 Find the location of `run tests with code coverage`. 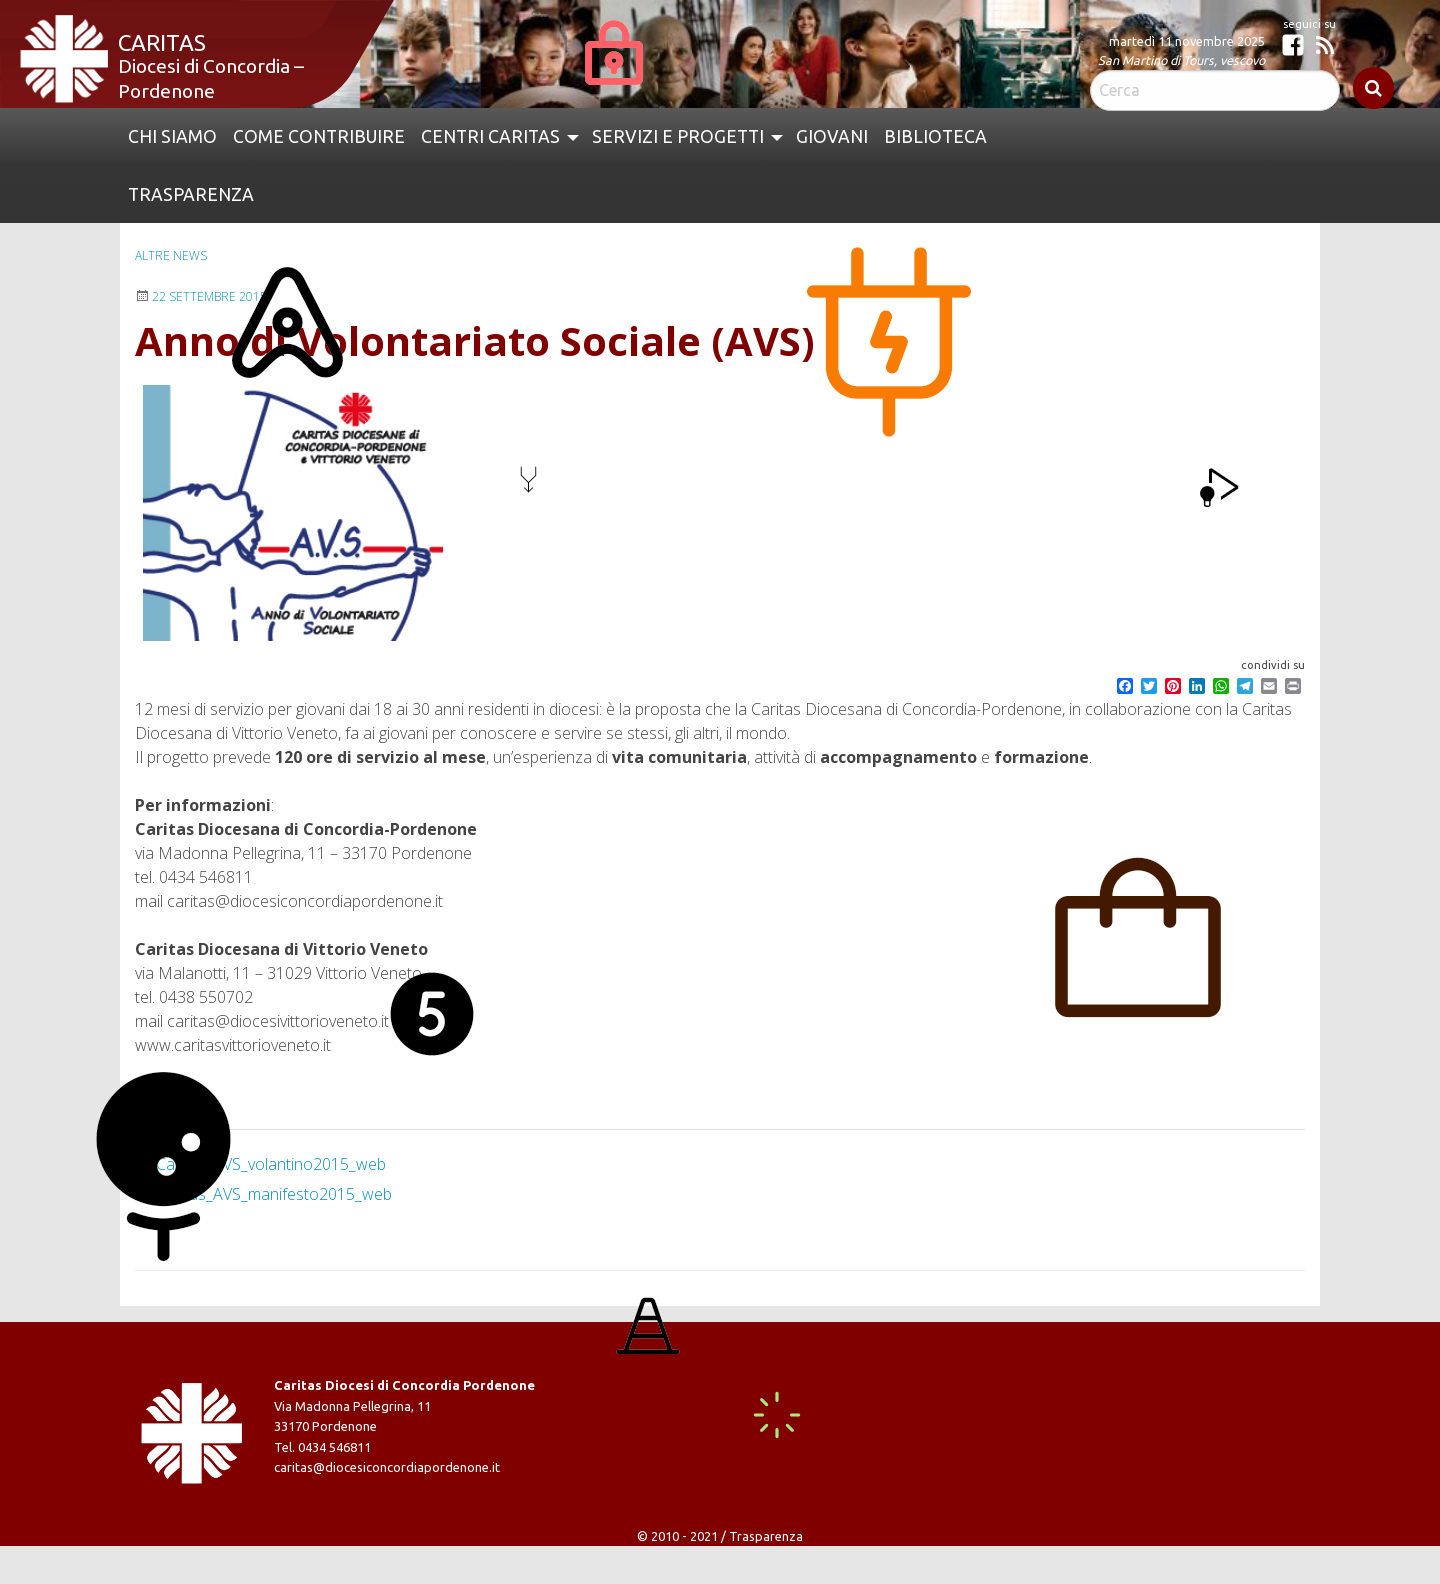

run tests with code coverage is located at coordinates (1218, 486).